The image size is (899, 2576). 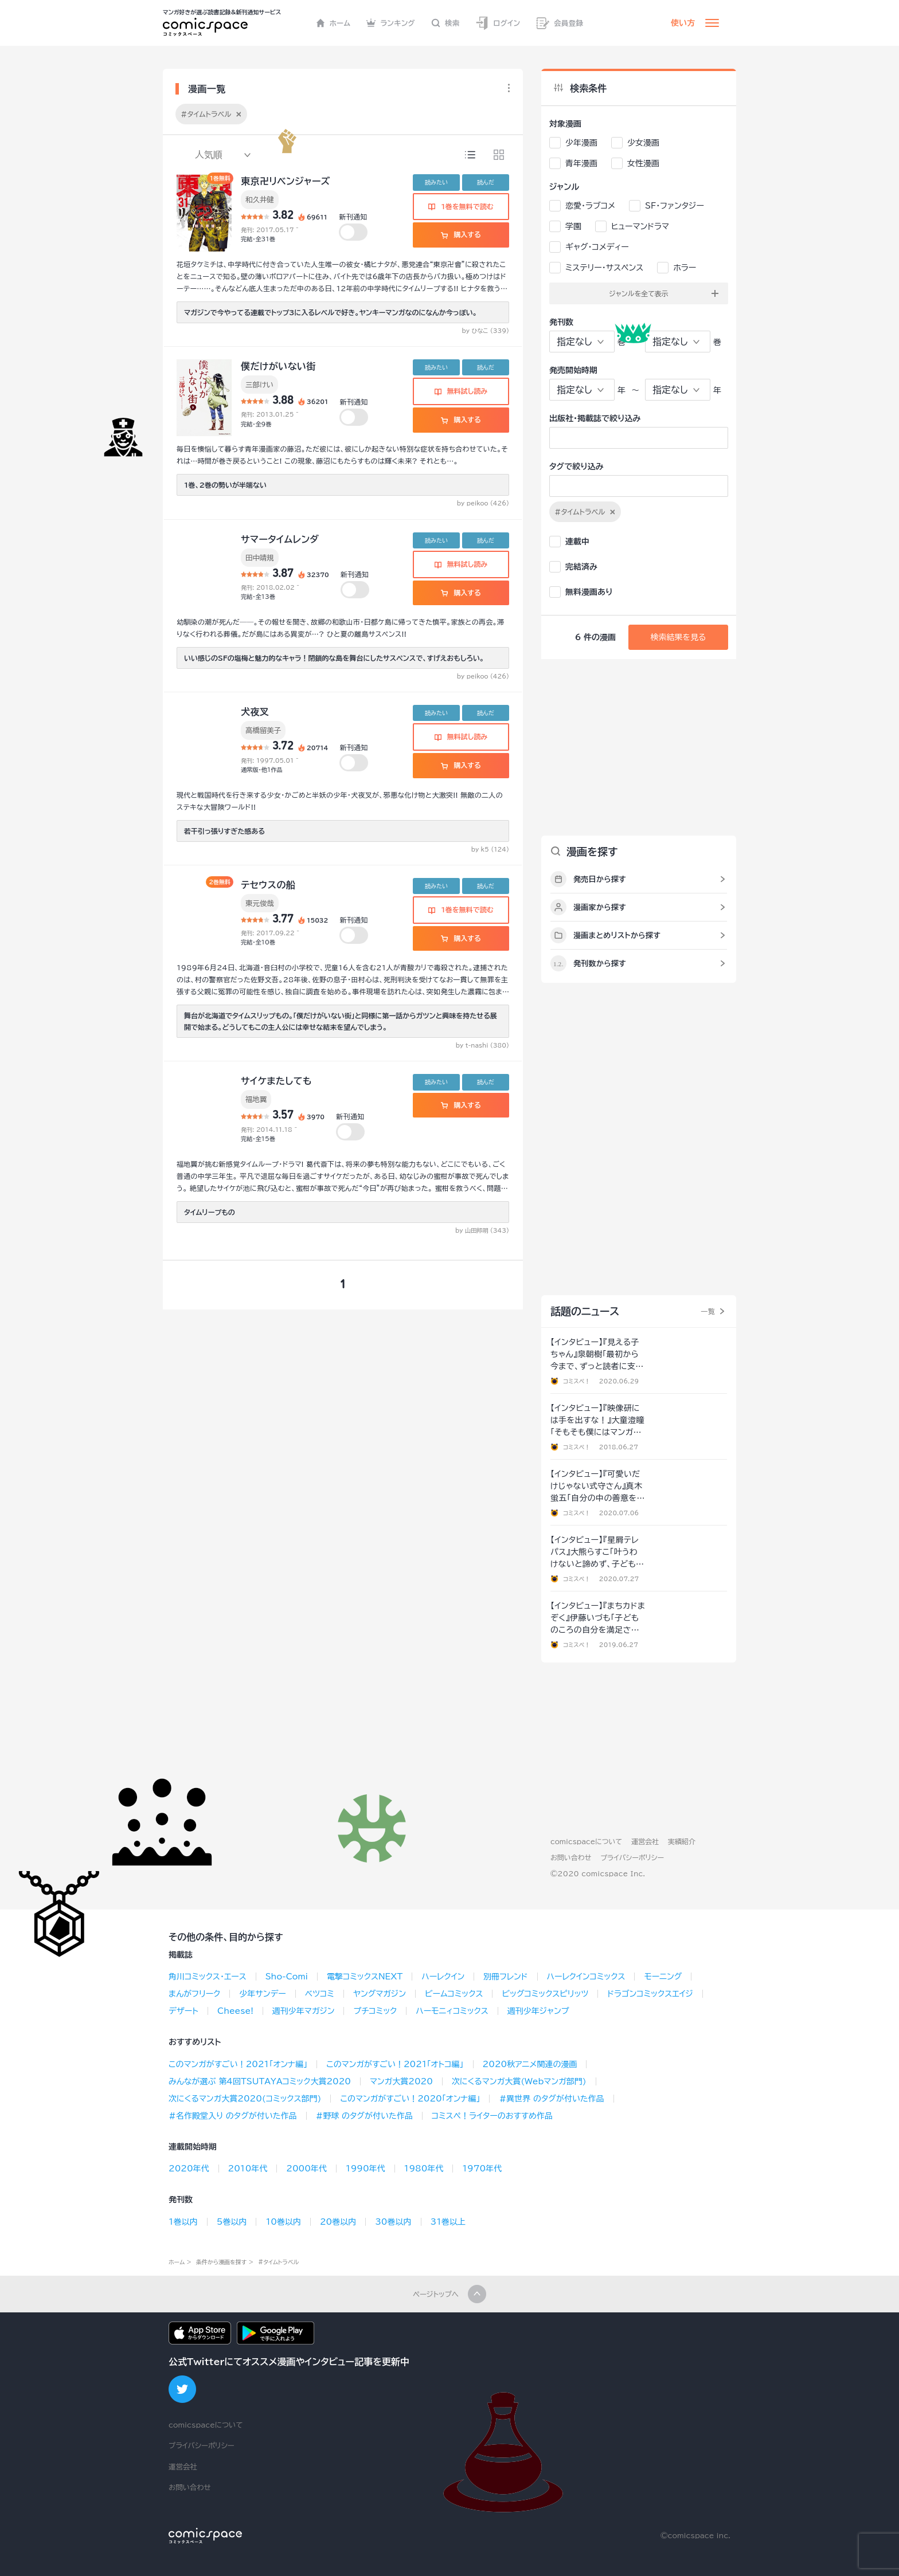 I want to click on decorative abstract game element or badge, so click(x=372, y=1828).